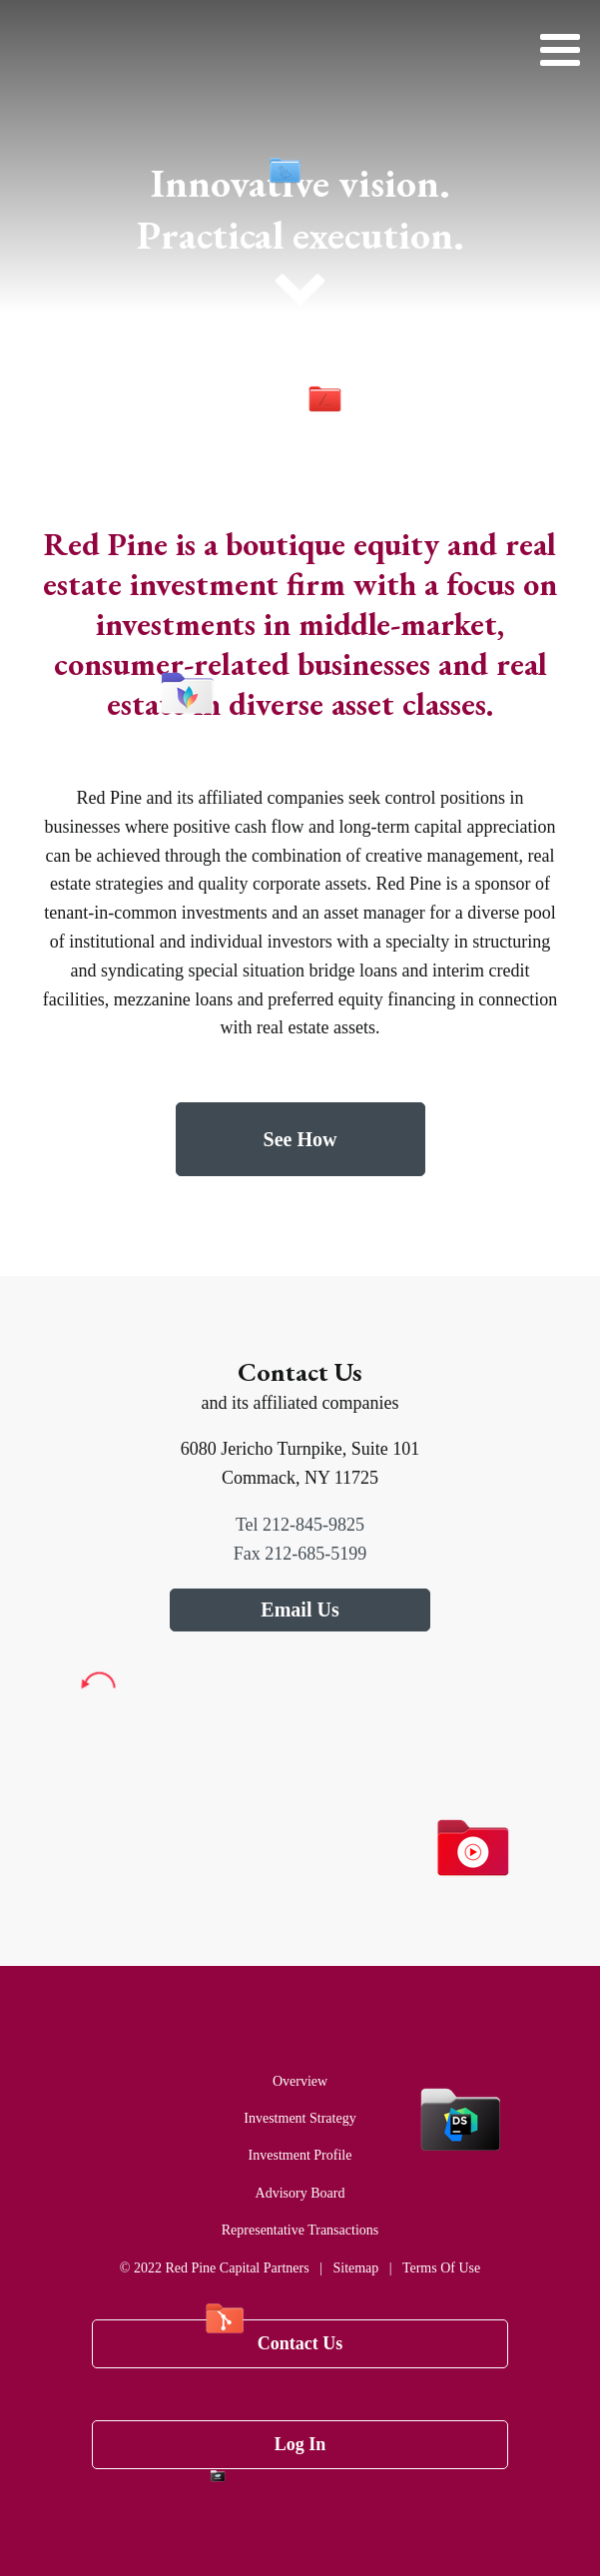 The width and height of the screenshot is (600, 2576). I want to click on access the root directory folder, so click(324, 398).